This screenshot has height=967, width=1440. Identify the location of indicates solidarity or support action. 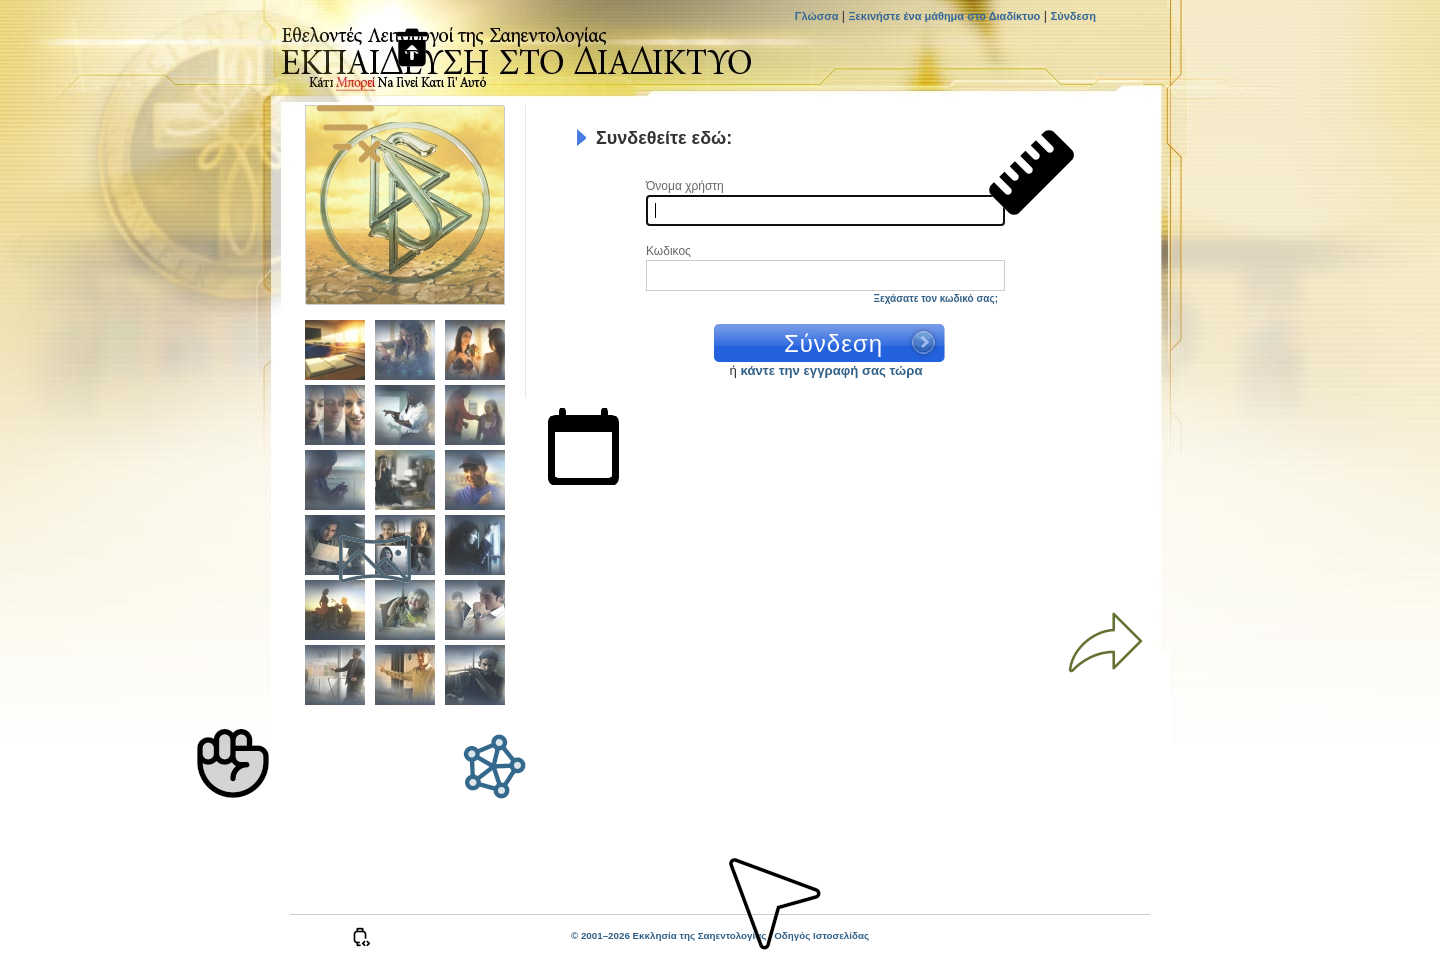
(233, 762).